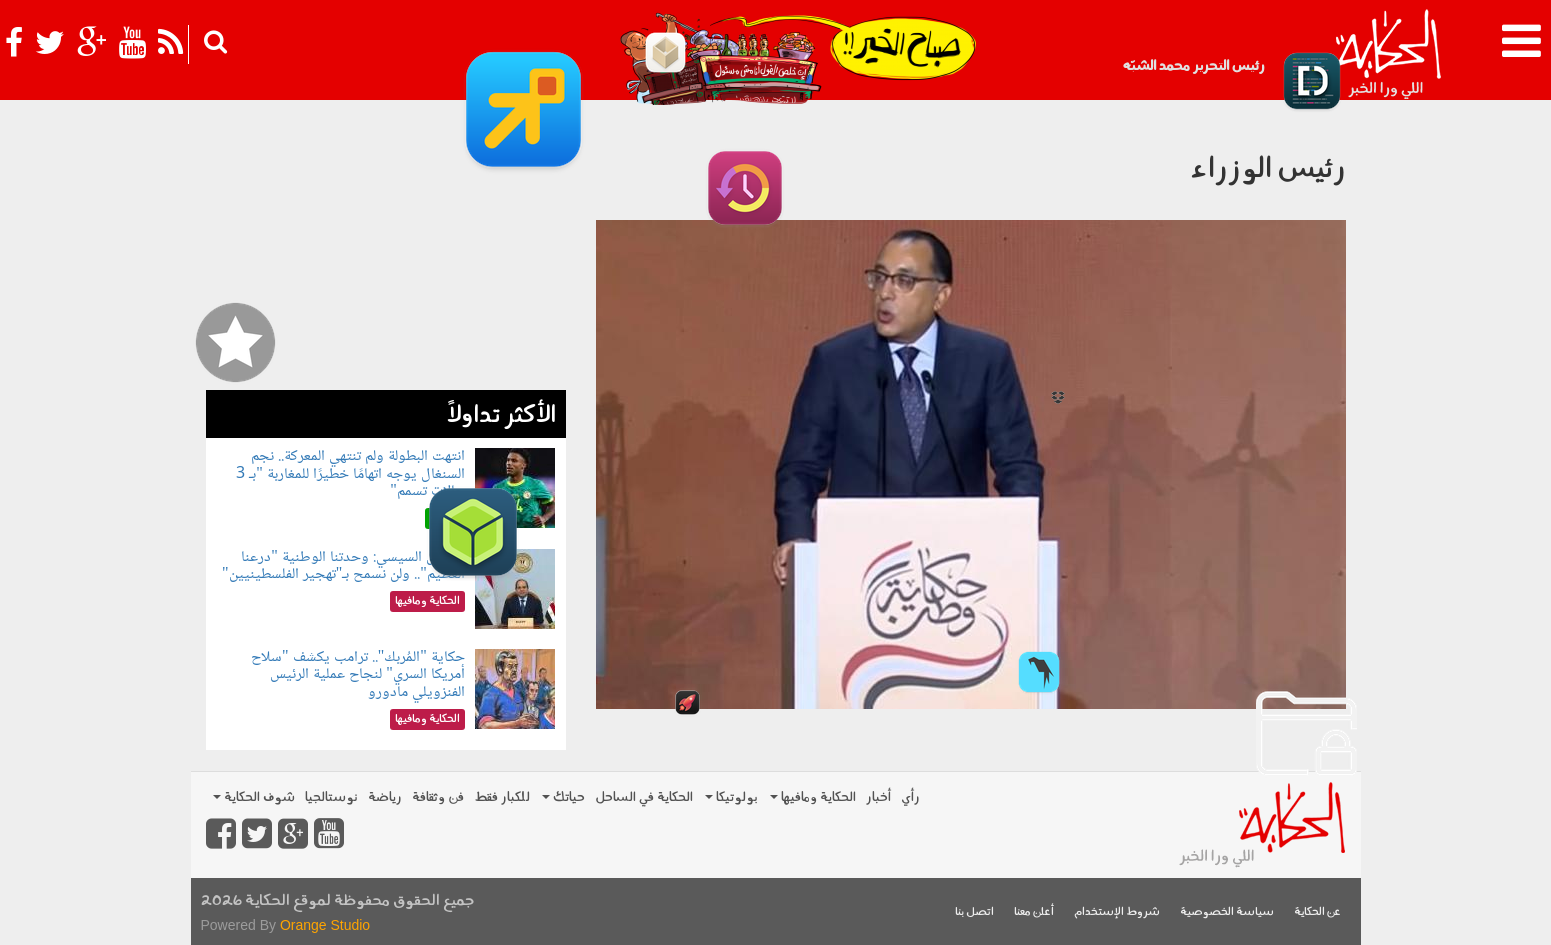  Describe the element at coordinates (523, 109) in the screenshot. I see `launch VMware Remote Console application` at that location.